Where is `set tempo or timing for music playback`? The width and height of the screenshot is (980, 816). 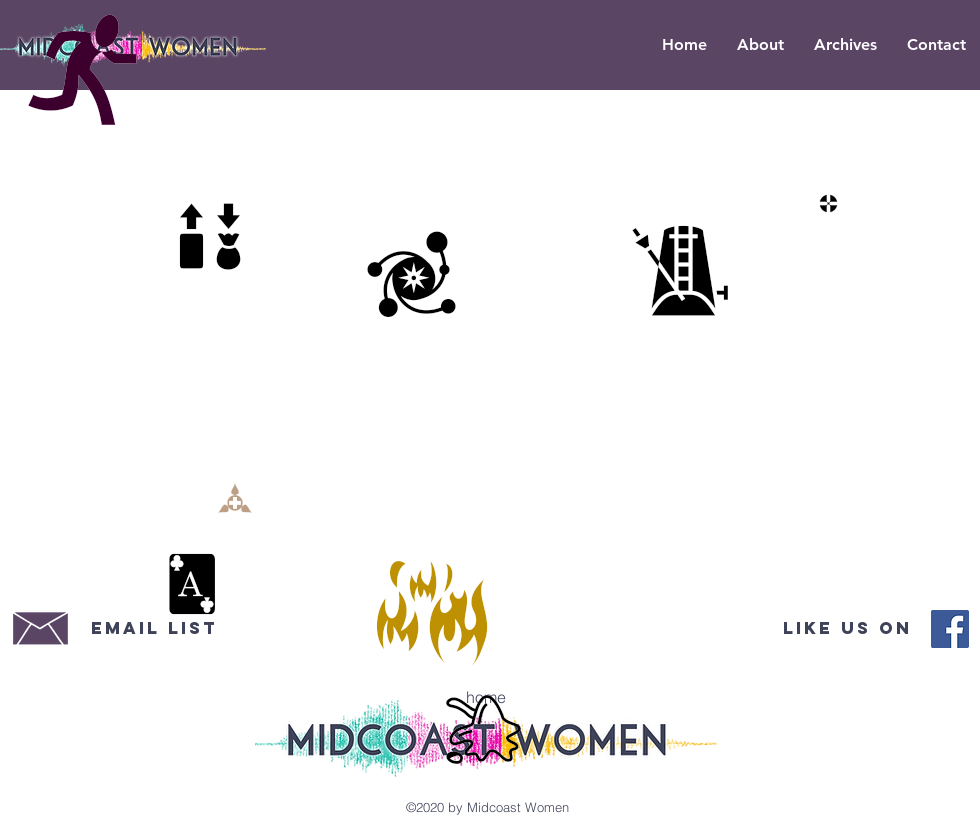
set tempo or timing for music playback is located at coordinates (683, 264).